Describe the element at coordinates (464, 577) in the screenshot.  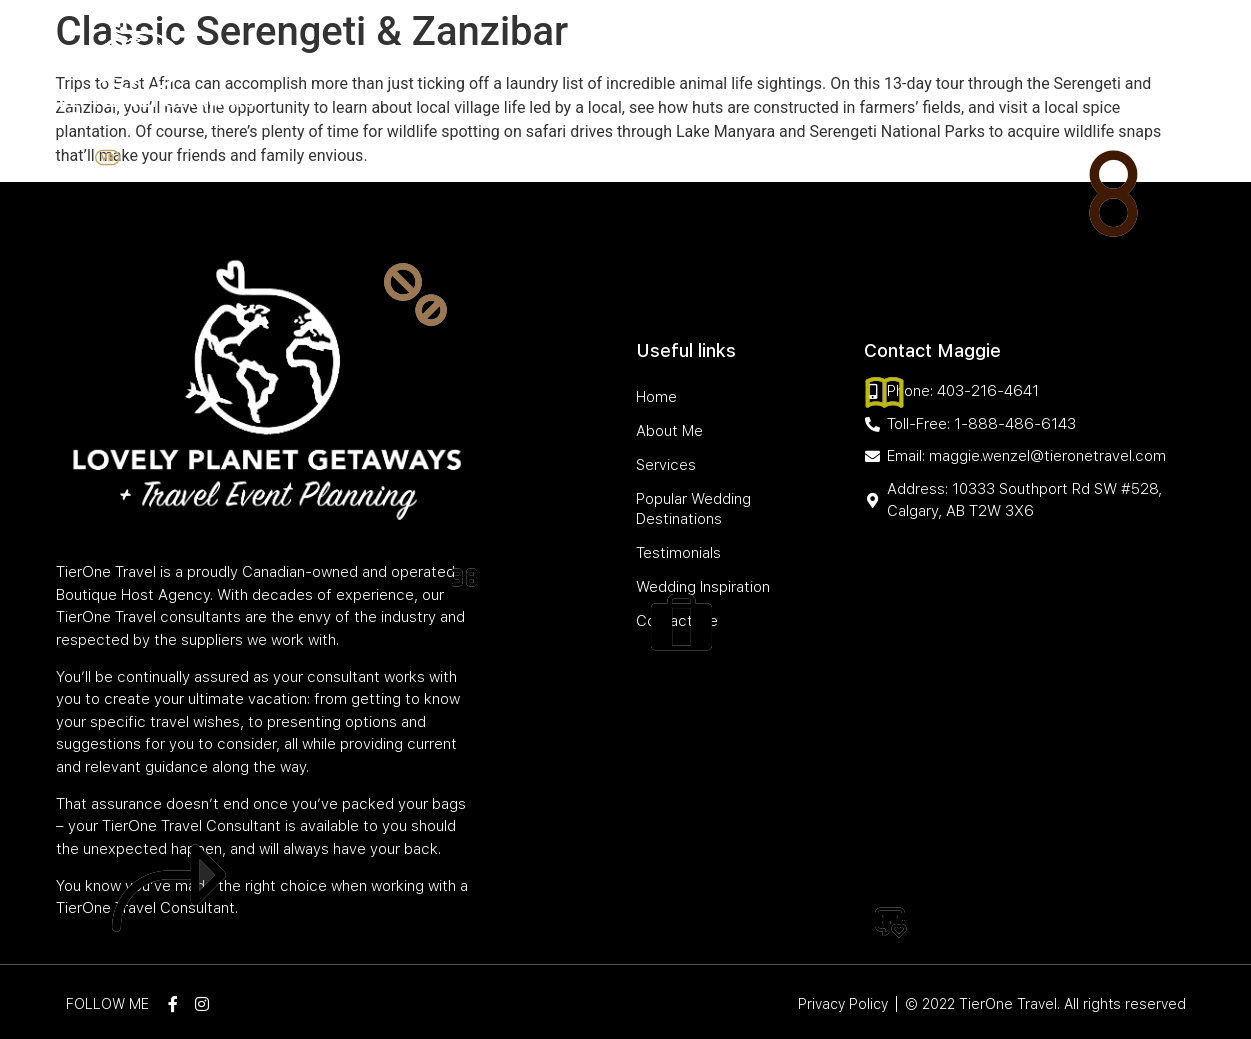
I see `indicates item number 38 in a list or sequence` at that location.